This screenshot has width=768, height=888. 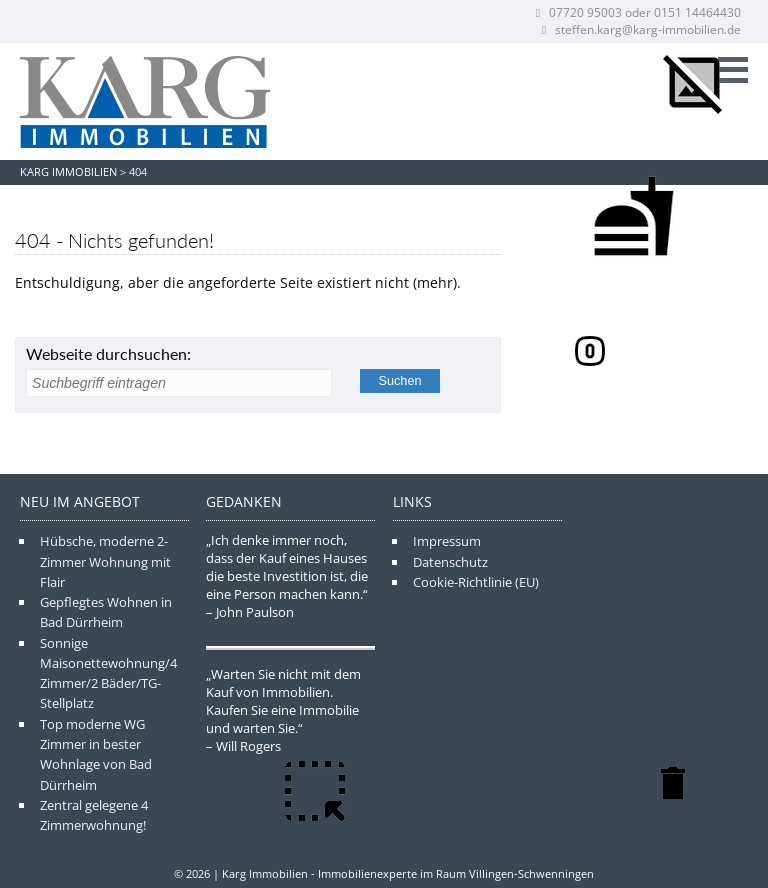 What do you see at coordinates (634, 216) in the screenshot?
I see `find nearby fast food restaurants` at bounding box center [634, 216].